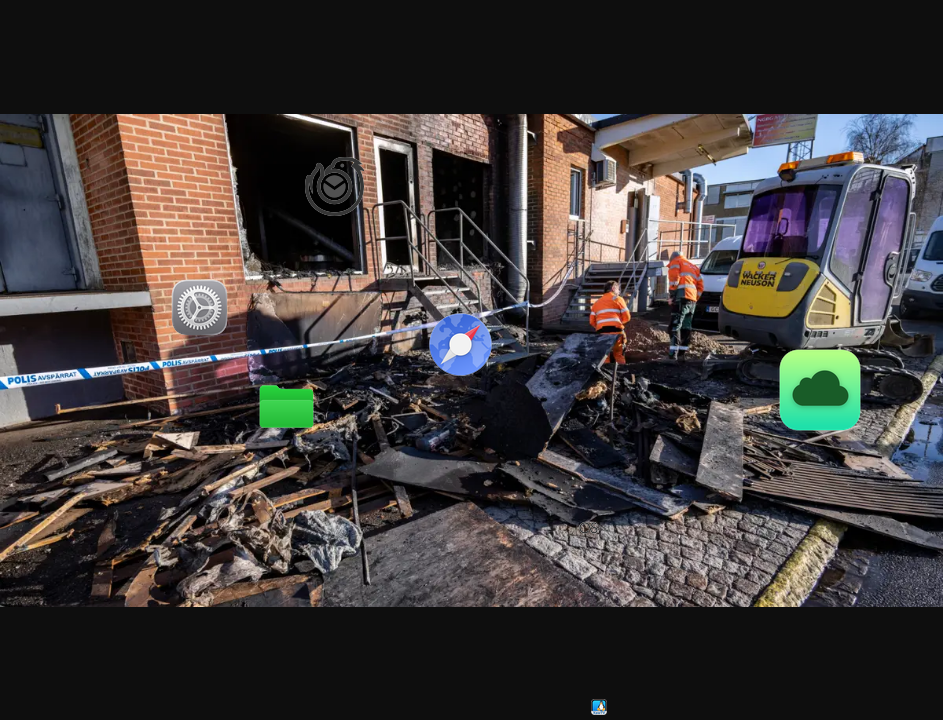  Describe the element at coordinates (460, 344) in the screenshot. I see `launch the web browser app` at that location.